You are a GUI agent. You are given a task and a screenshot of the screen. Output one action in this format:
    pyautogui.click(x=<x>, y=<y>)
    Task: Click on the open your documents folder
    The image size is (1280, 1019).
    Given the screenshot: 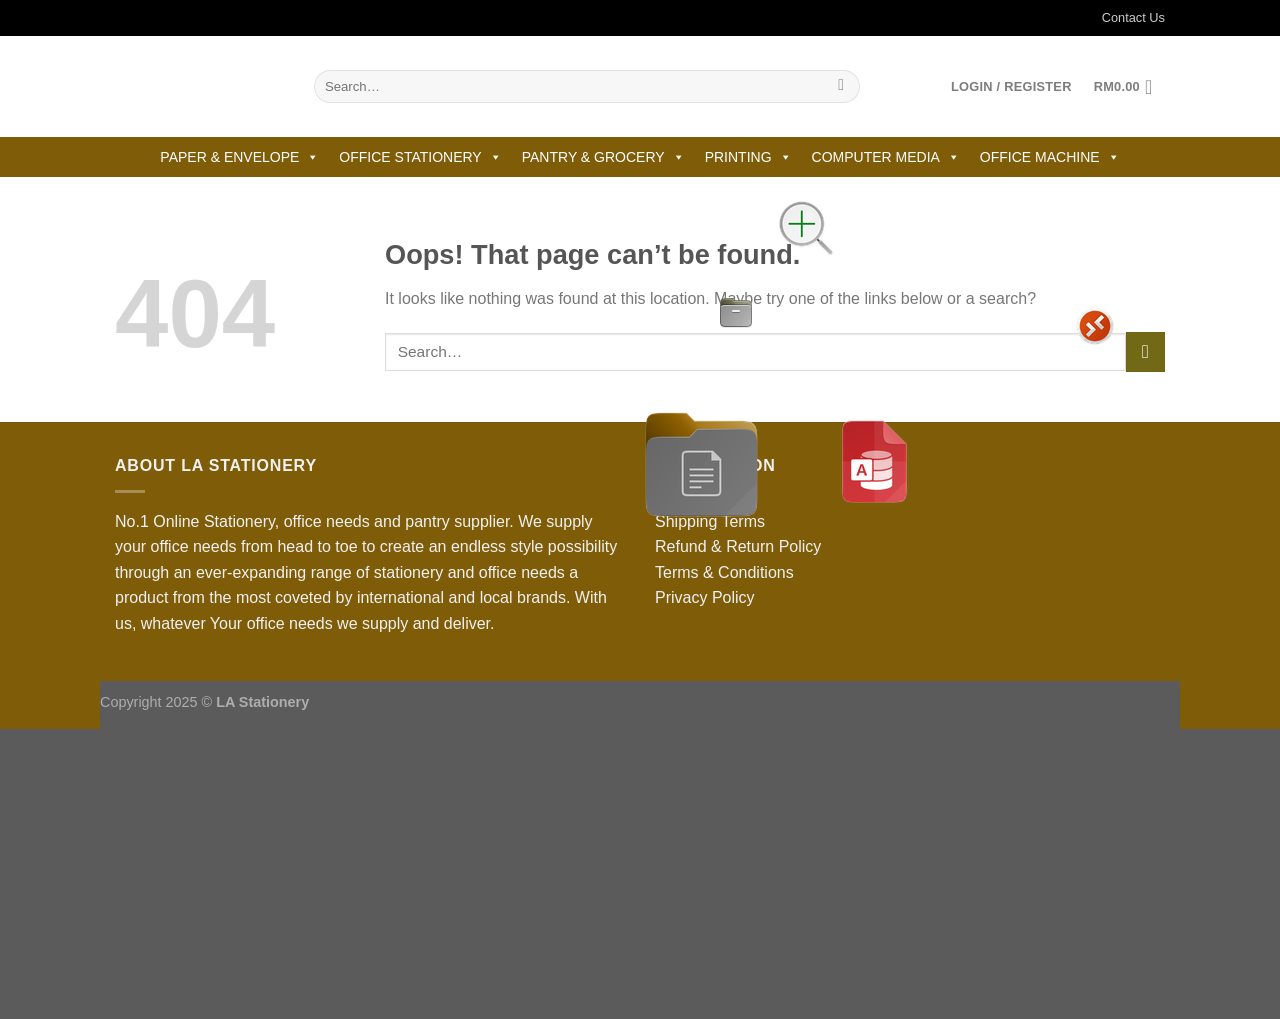 What is the action you would take?
    pyautogui.click(x=701, y=464)
    